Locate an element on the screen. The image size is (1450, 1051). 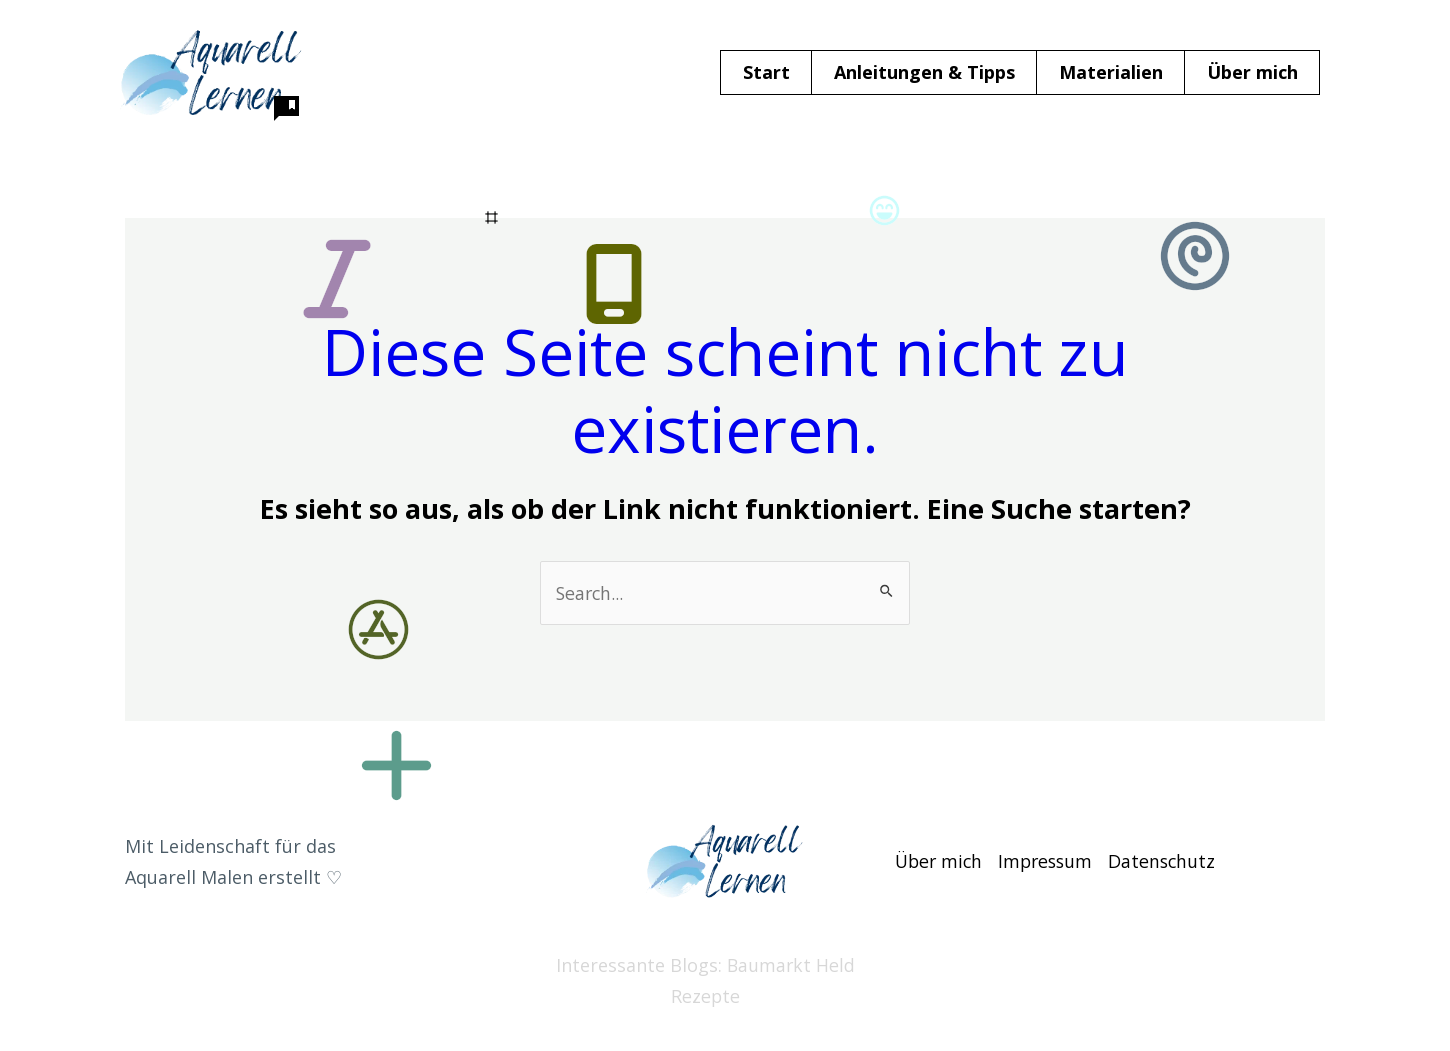
open the Apple App Store is located at coordinates (378, 629).